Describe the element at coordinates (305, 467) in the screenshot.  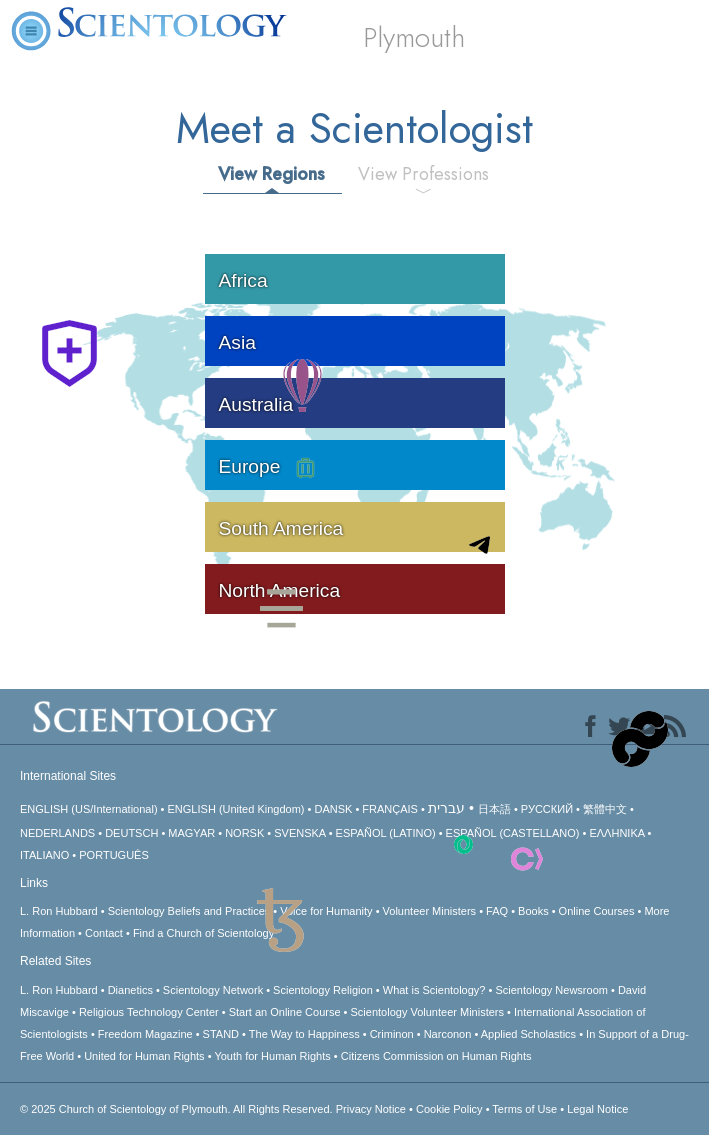
I see `access travel or trip planning features` at that location.